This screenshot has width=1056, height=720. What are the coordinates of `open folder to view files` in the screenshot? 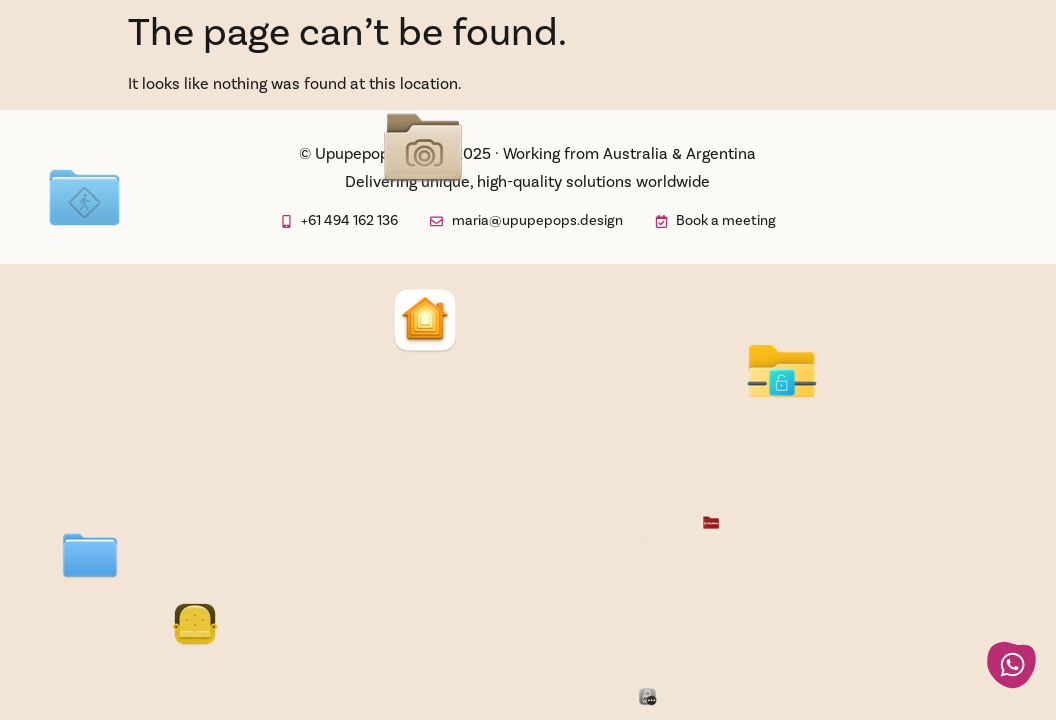 It's located at (90, 555).